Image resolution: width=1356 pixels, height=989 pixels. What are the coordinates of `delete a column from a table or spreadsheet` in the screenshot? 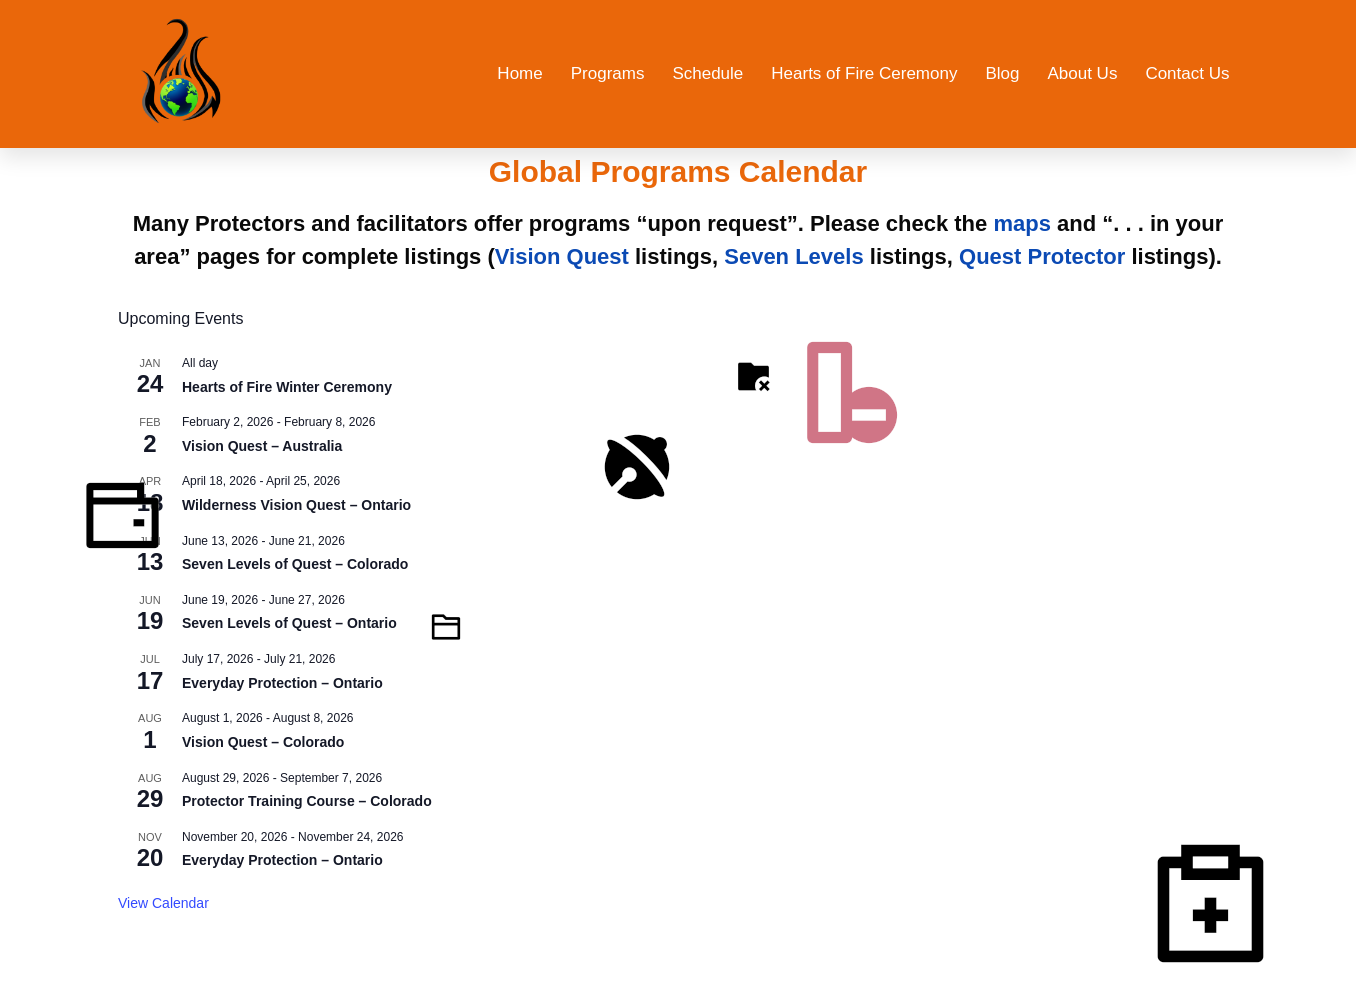 It's located at (846, 392).